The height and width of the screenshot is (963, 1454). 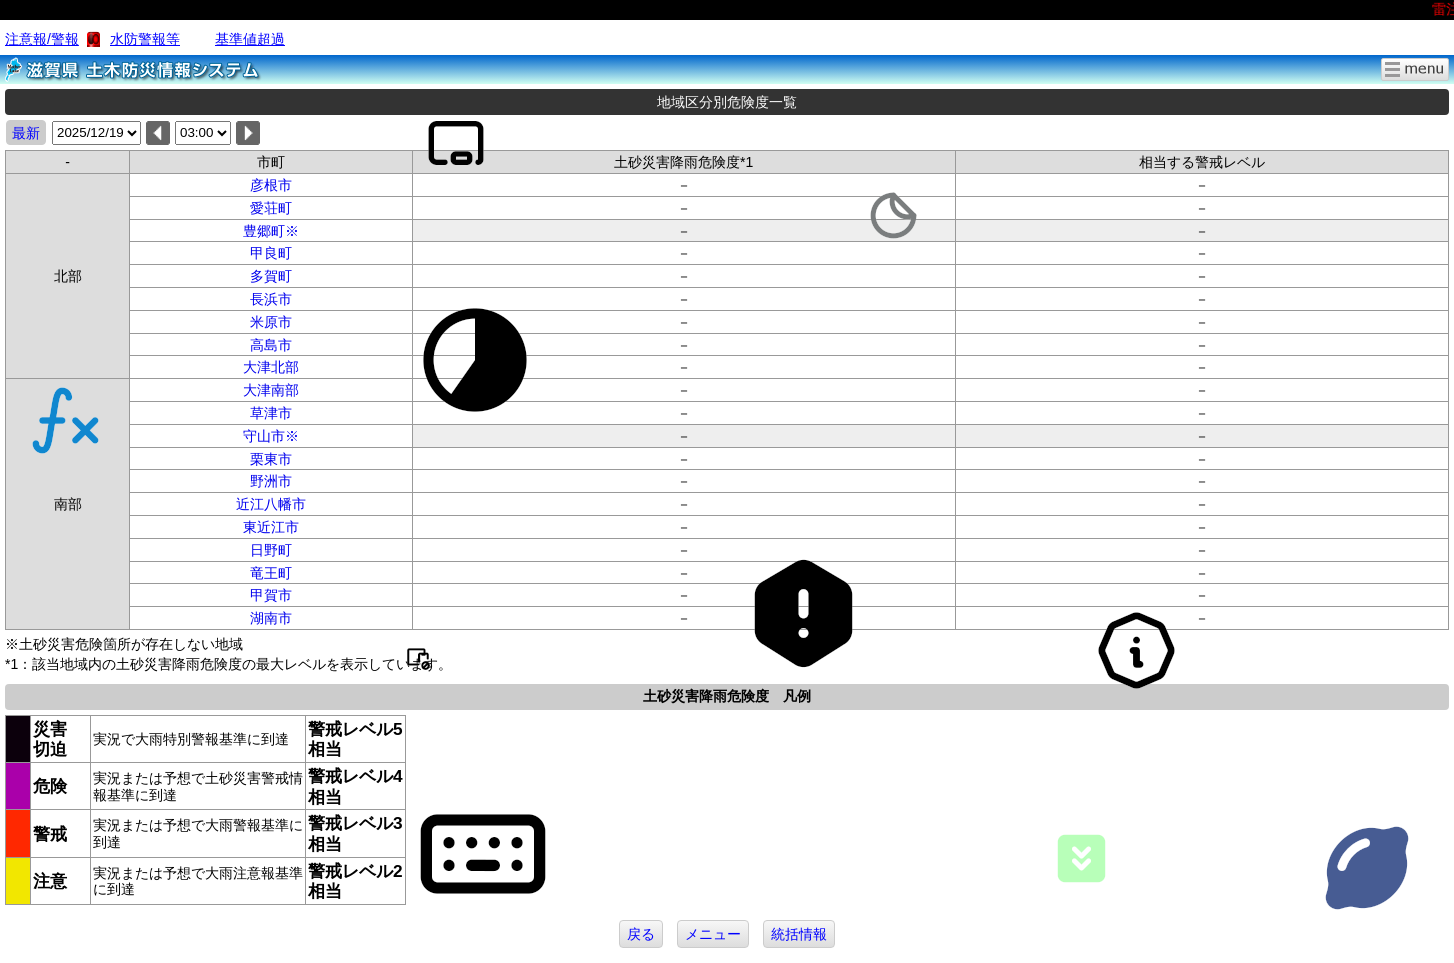 I want to click on scroll down or view more content, so click(x=1081, y=858).